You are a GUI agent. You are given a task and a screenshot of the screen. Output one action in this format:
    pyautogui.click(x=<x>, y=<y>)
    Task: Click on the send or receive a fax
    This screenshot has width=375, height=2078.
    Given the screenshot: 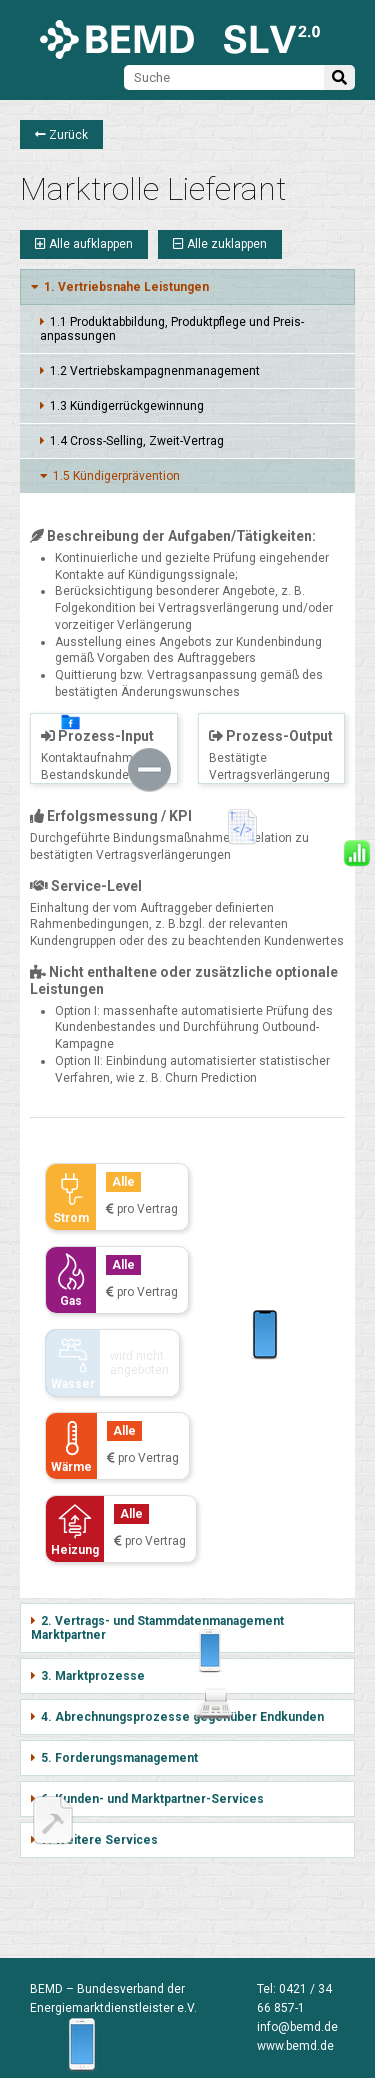 What is the action you would take?
    pyautogui.click(x=213, y=1704)
    